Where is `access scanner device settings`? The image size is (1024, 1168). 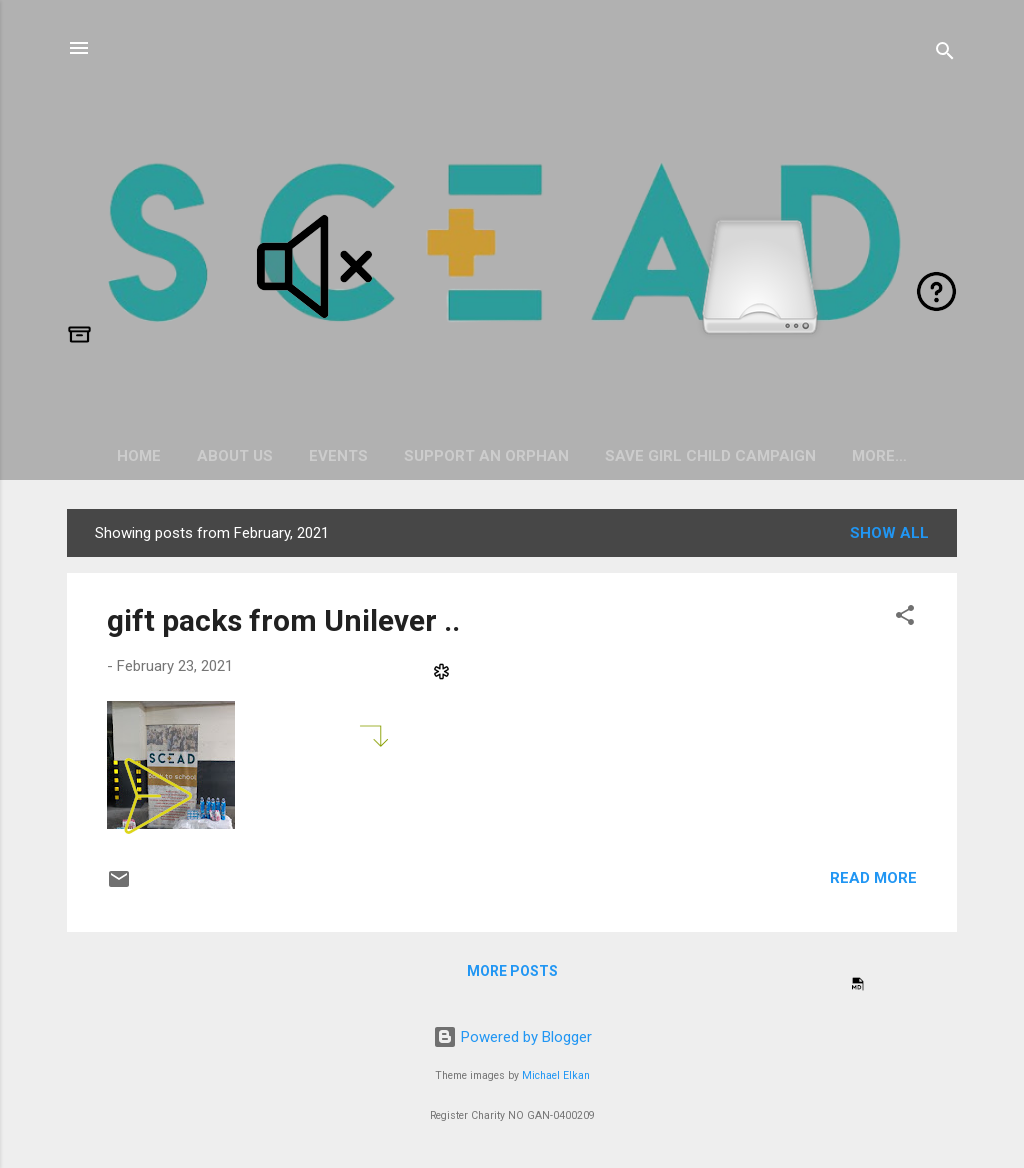 access scanner device settings is located at coordinates (760, 278).